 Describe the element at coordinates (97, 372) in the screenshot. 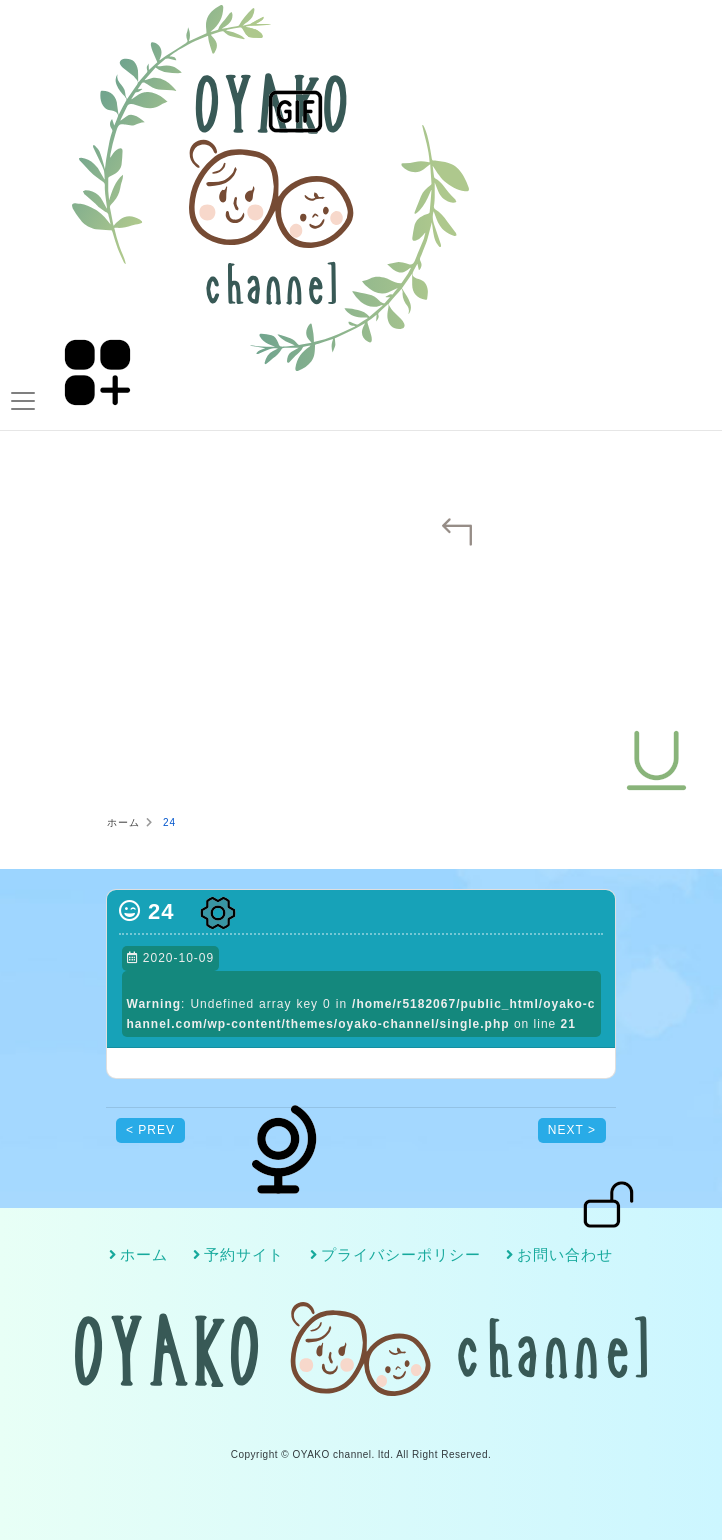

I see `add a new widget or module` at that location.